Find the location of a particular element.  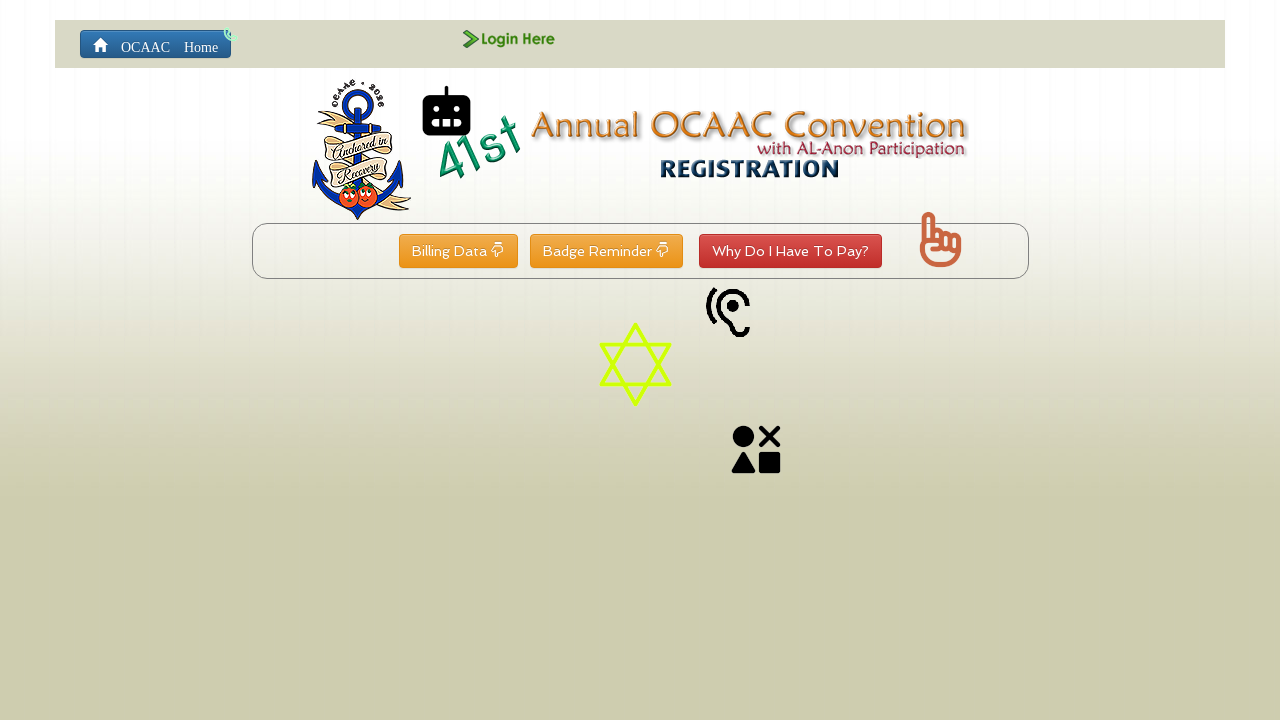

access AI assistant or chatbot features is located at coordinates (446, 113).